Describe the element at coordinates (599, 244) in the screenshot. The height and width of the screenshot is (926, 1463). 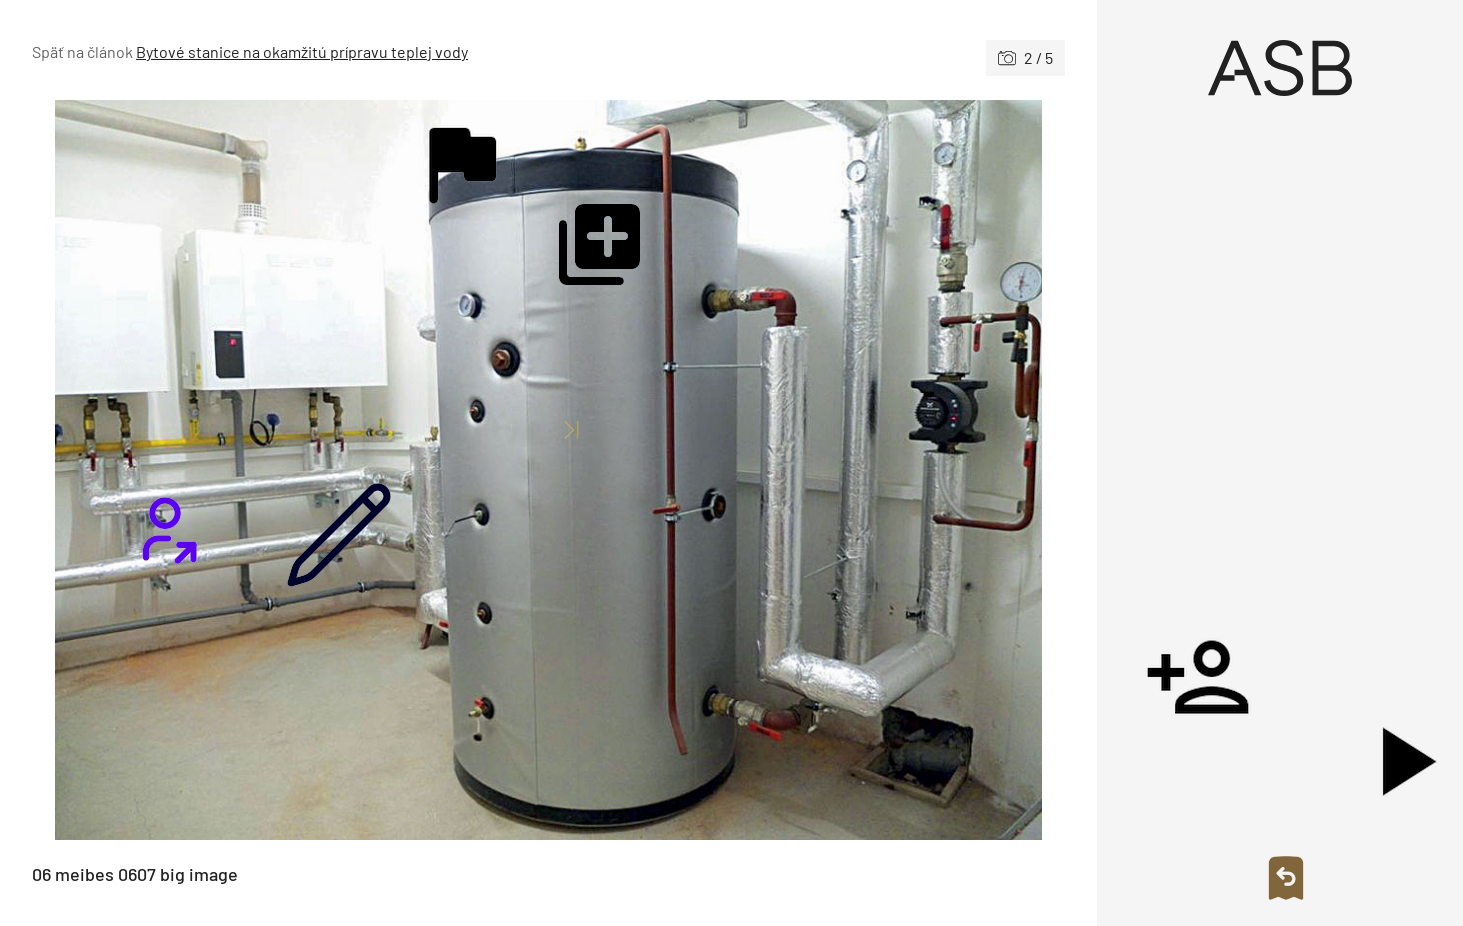
I see `add to your library` at that location.